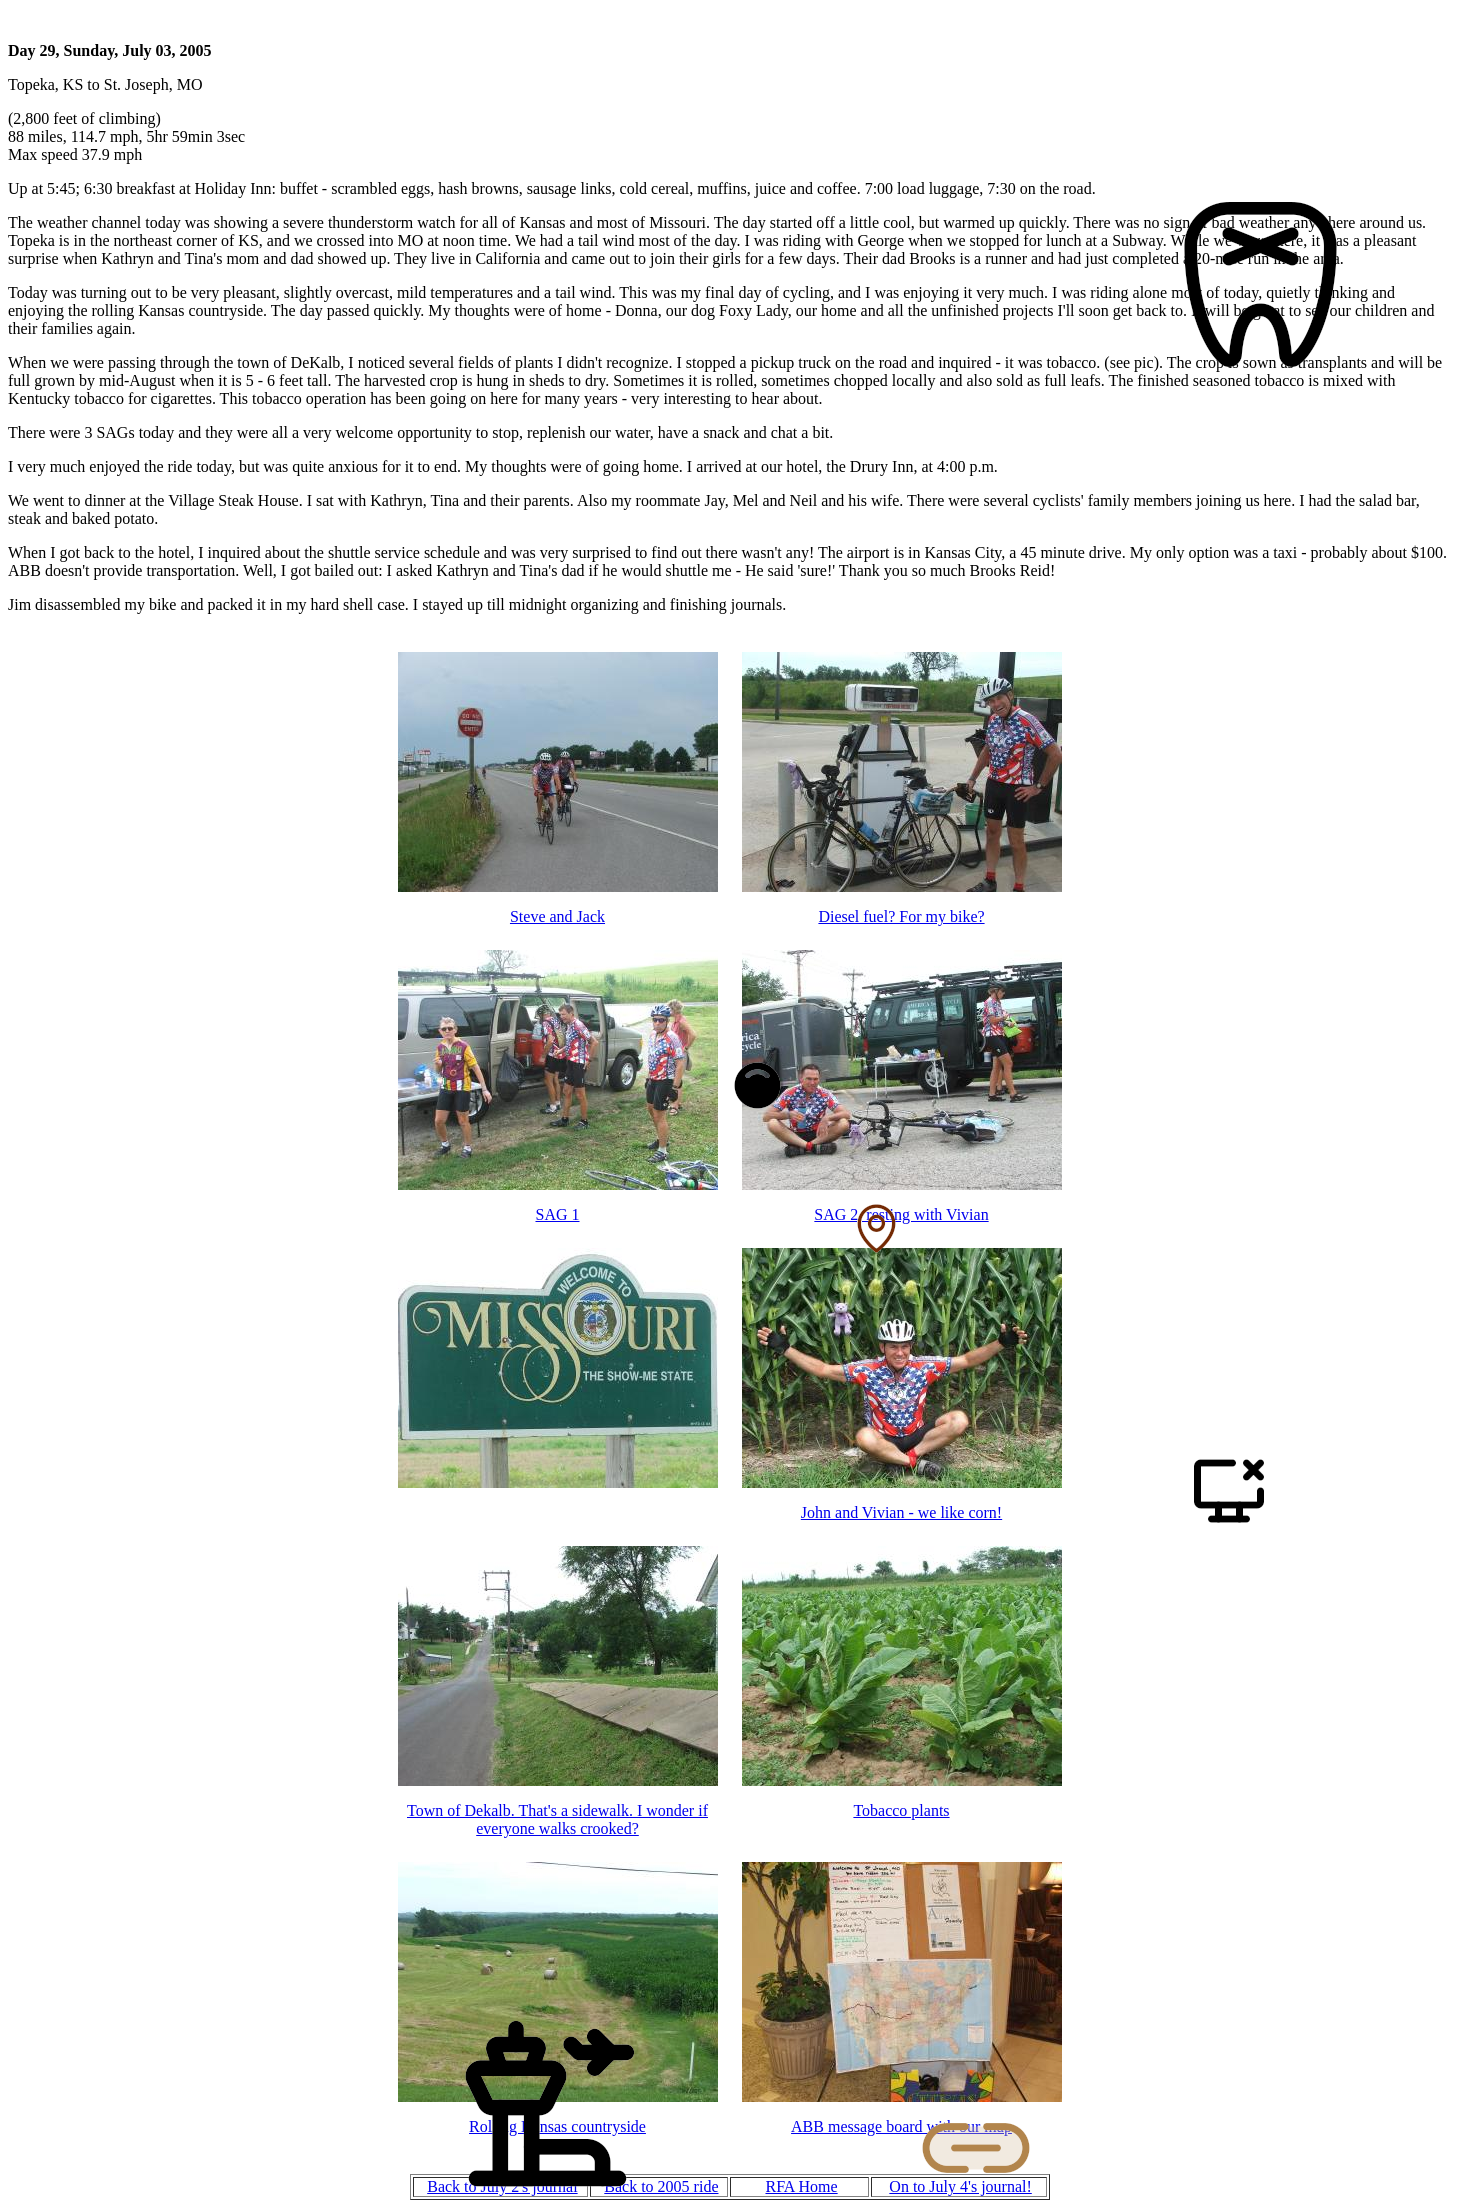 The image size is (1459, 2208). Describe the element at coordinates (757, 1085) in the screenshot. I see `apply inner shadow effect to top edge` at that location.